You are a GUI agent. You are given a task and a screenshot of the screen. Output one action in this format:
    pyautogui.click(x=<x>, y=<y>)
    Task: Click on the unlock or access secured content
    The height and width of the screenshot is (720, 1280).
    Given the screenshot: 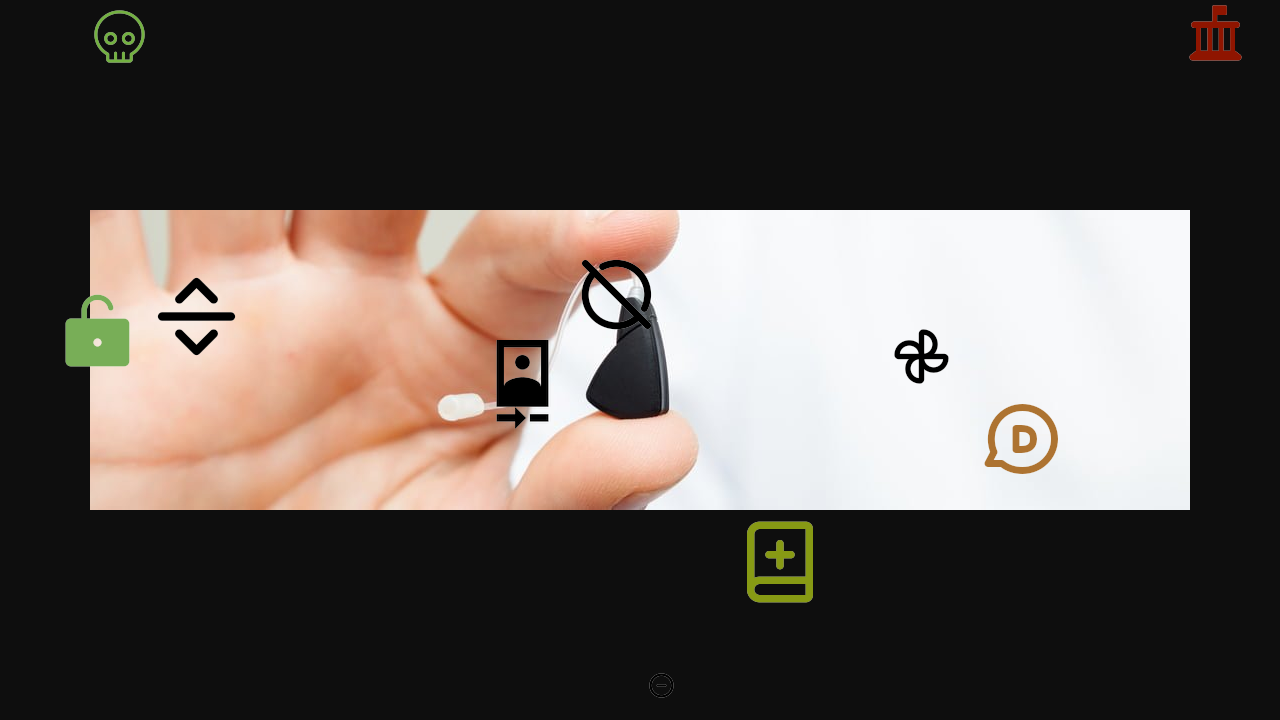 What is the action you would take?
    pyautogui.click(x=97, y=334)
    